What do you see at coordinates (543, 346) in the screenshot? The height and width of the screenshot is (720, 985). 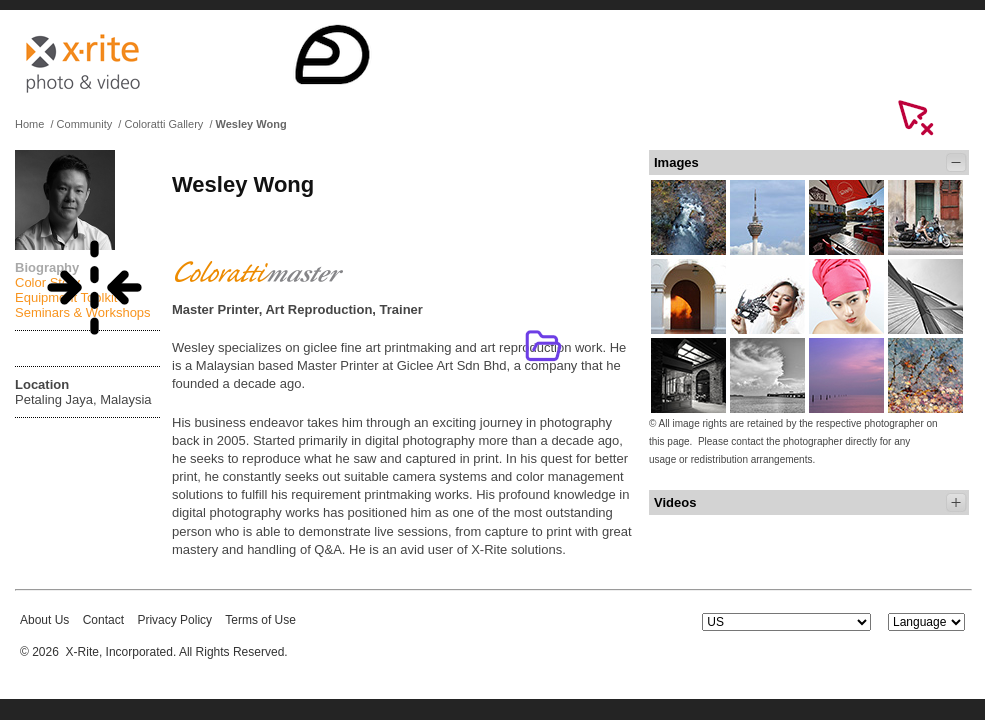 I see `open folder to view contents` at bounding box center [543, 346].